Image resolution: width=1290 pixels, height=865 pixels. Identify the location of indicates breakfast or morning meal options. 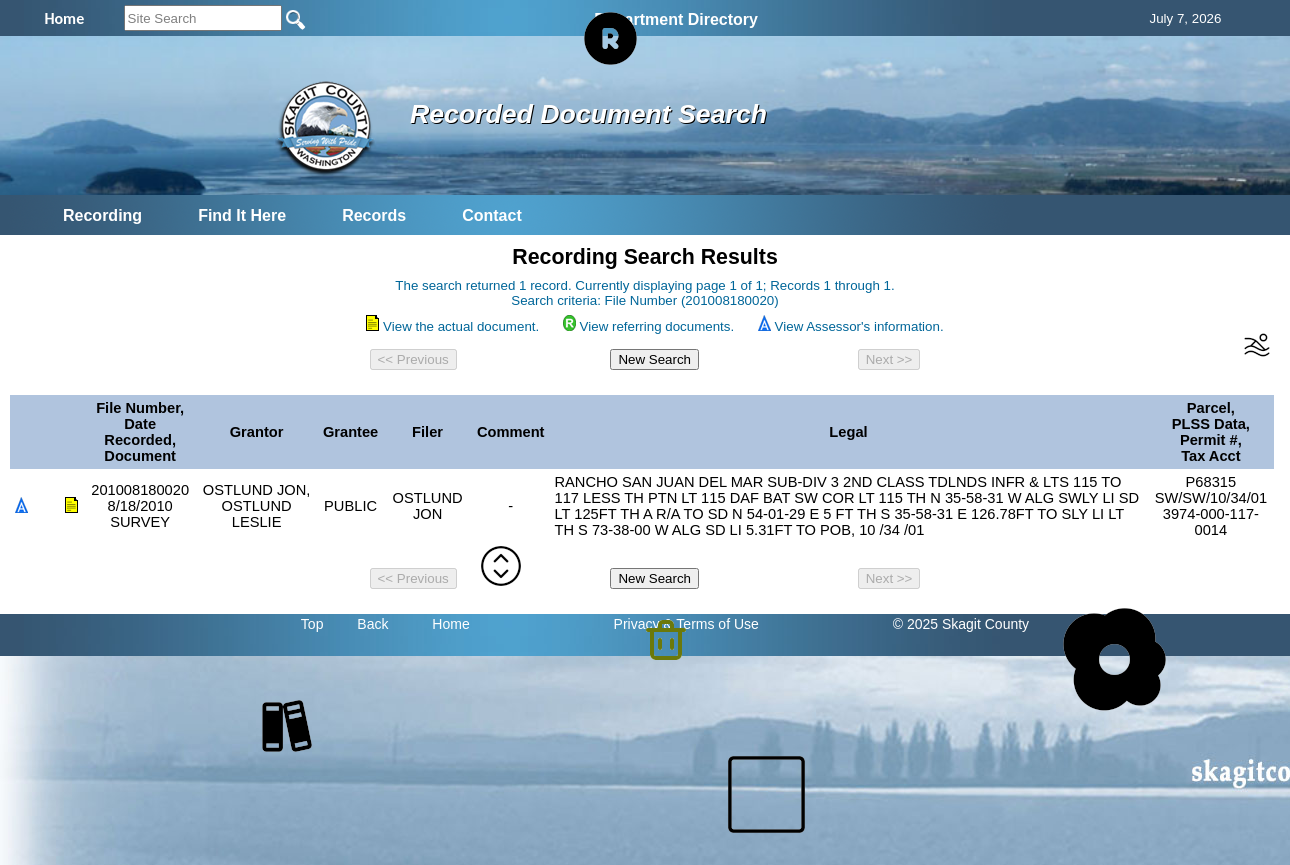
(1114, 659).